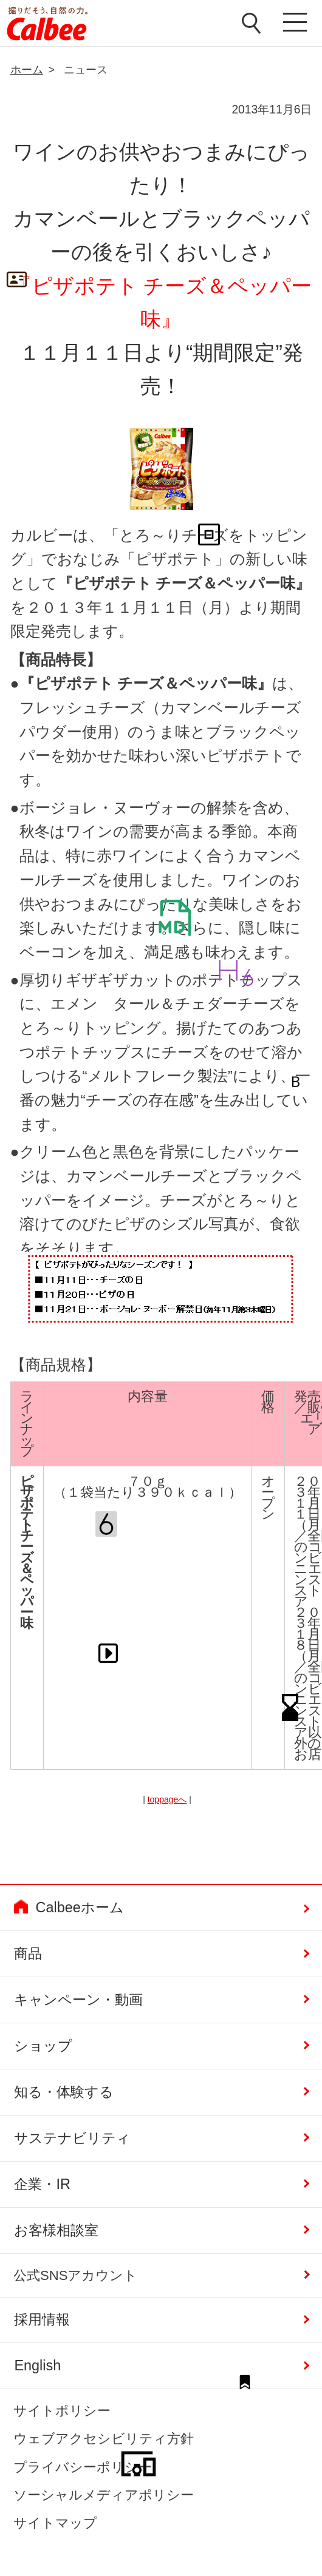  Describe the element at coordinates (245, 2382) in the screenshot. I see `save this item for later` at that location.